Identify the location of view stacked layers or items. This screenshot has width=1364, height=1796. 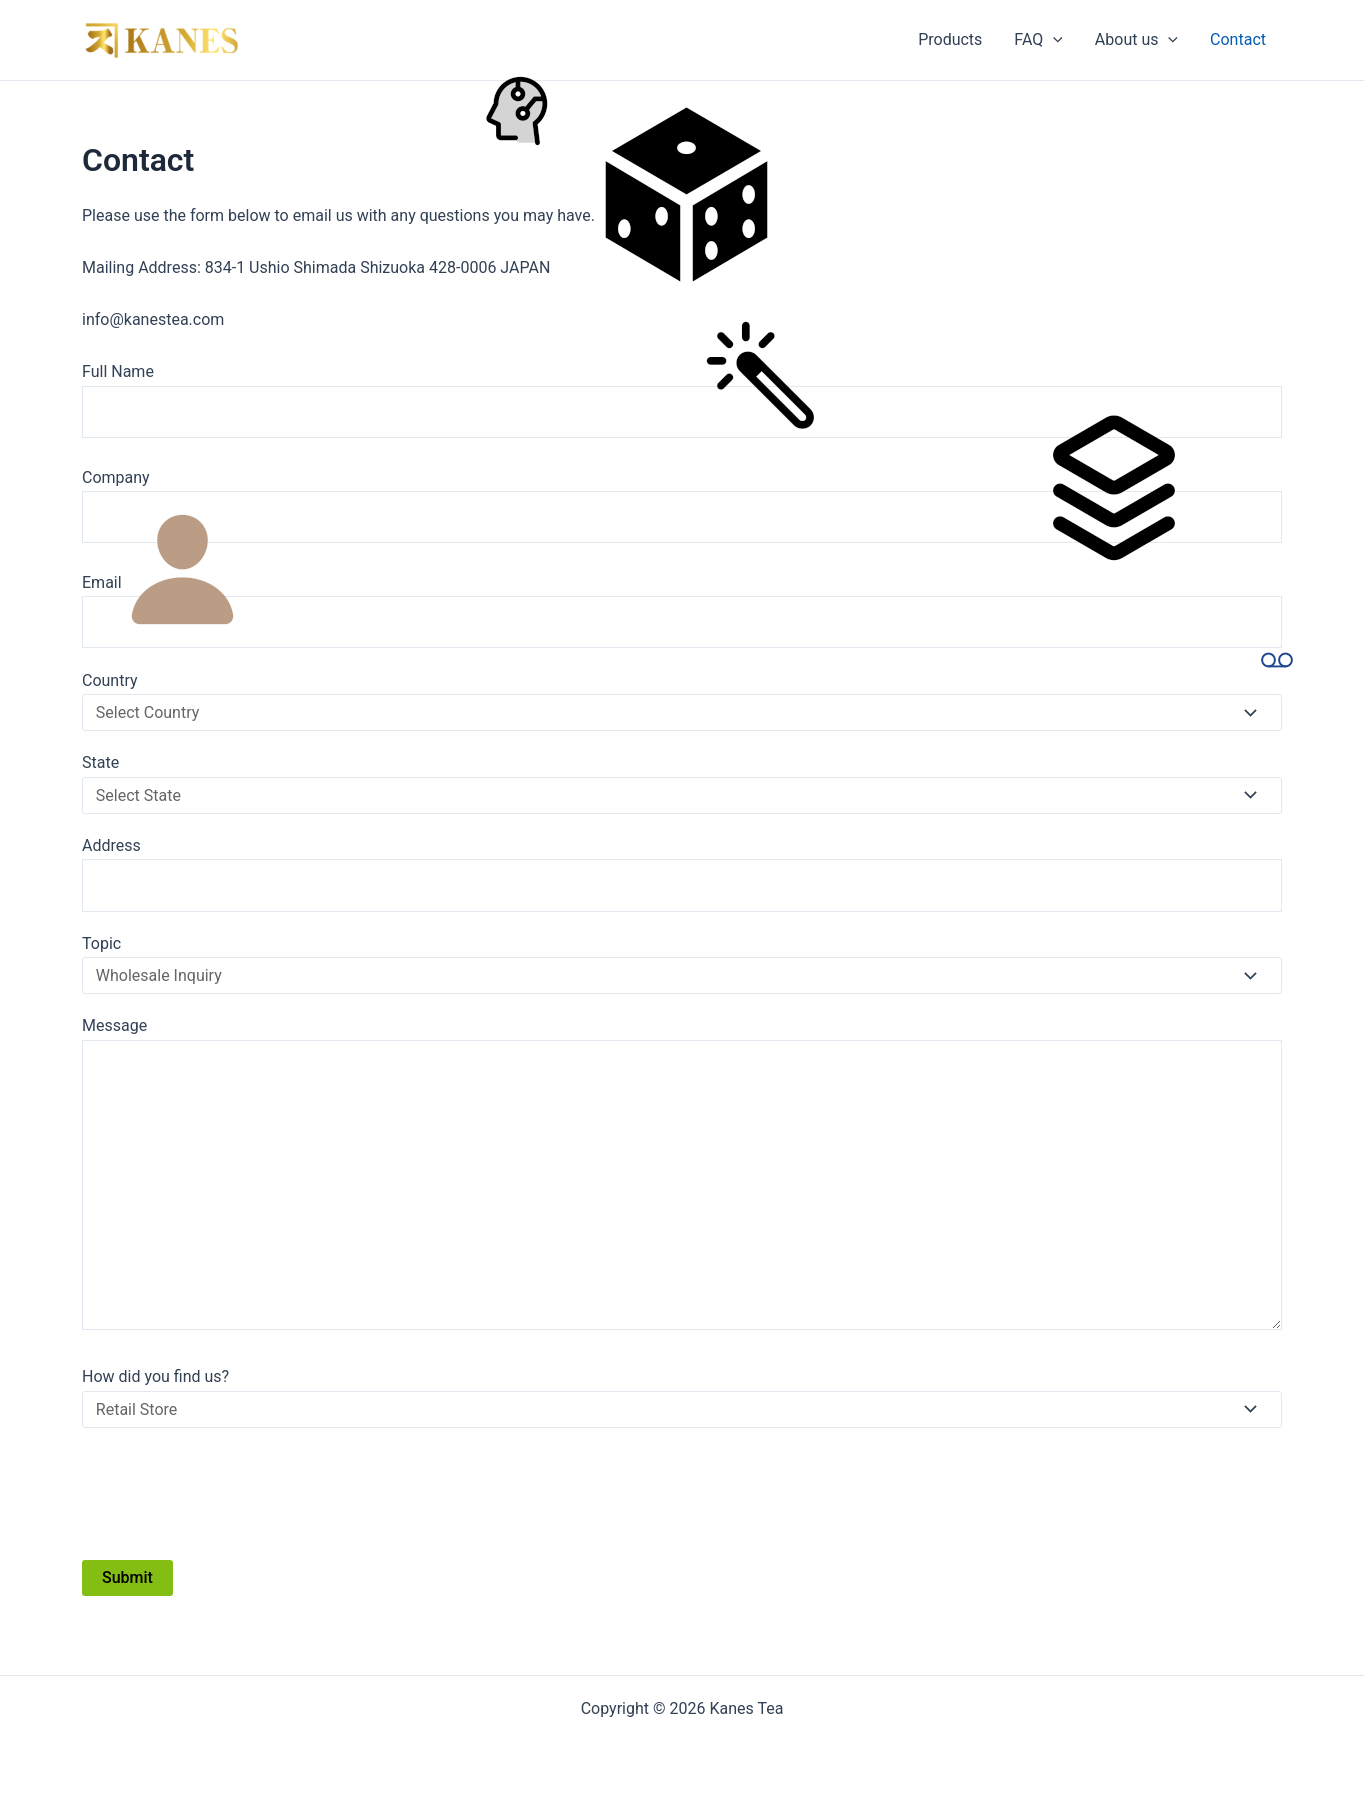
(1114, 489).